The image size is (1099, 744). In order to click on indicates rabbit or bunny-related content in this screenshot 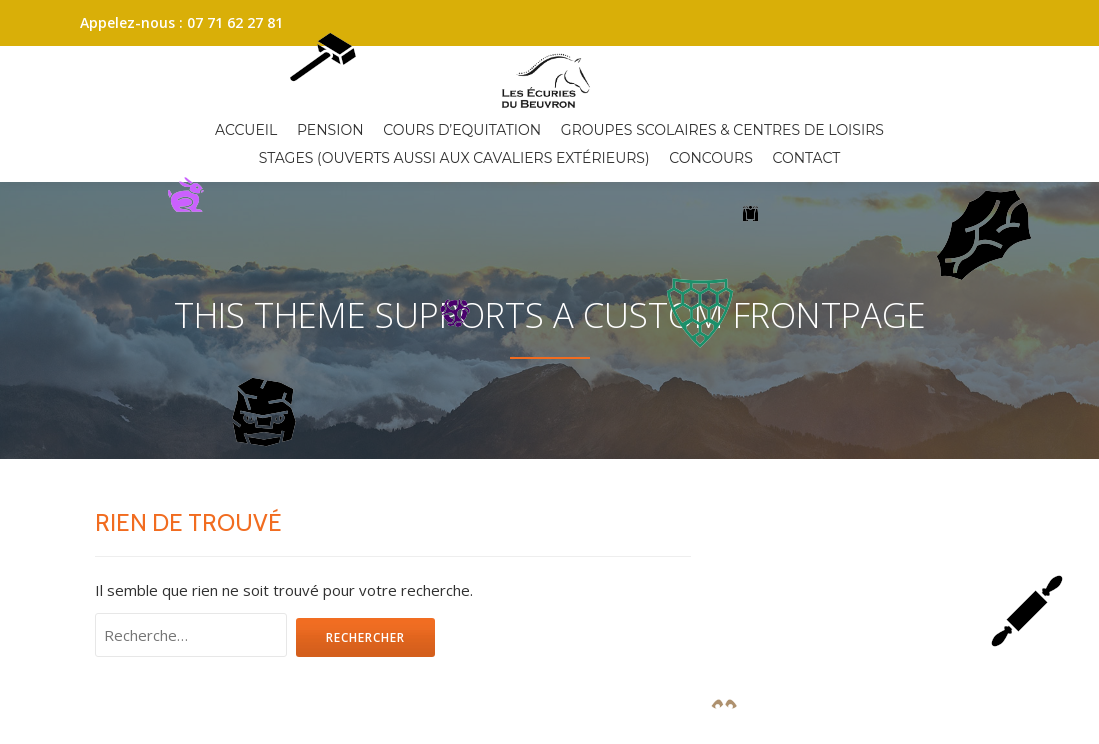, I will do `click(186, 195)`.